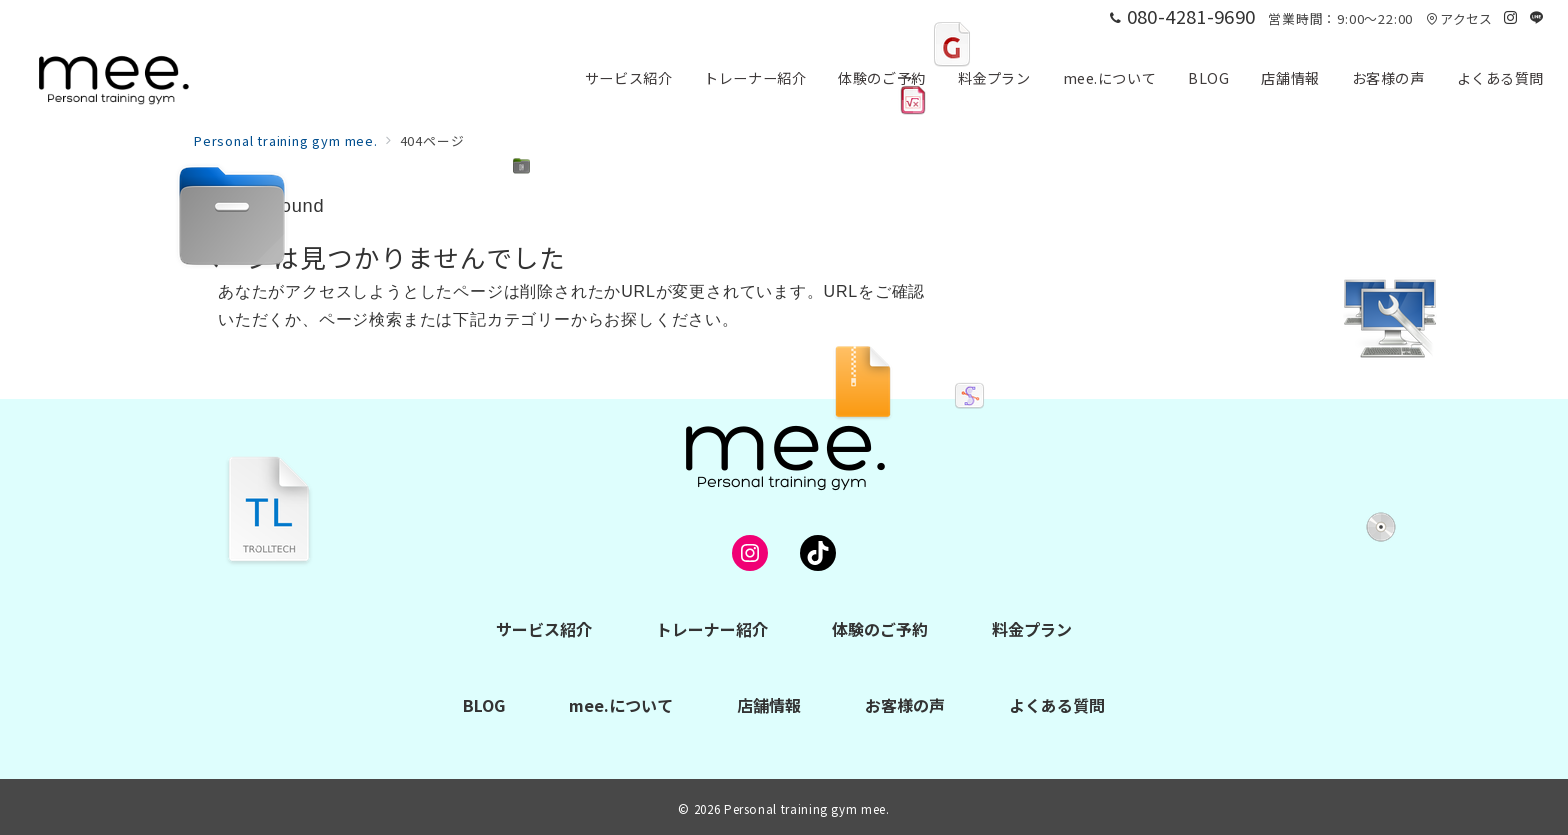 The image size is (1568, 835). I want to click on a Qt Linguist translation file, so click(269, 511).